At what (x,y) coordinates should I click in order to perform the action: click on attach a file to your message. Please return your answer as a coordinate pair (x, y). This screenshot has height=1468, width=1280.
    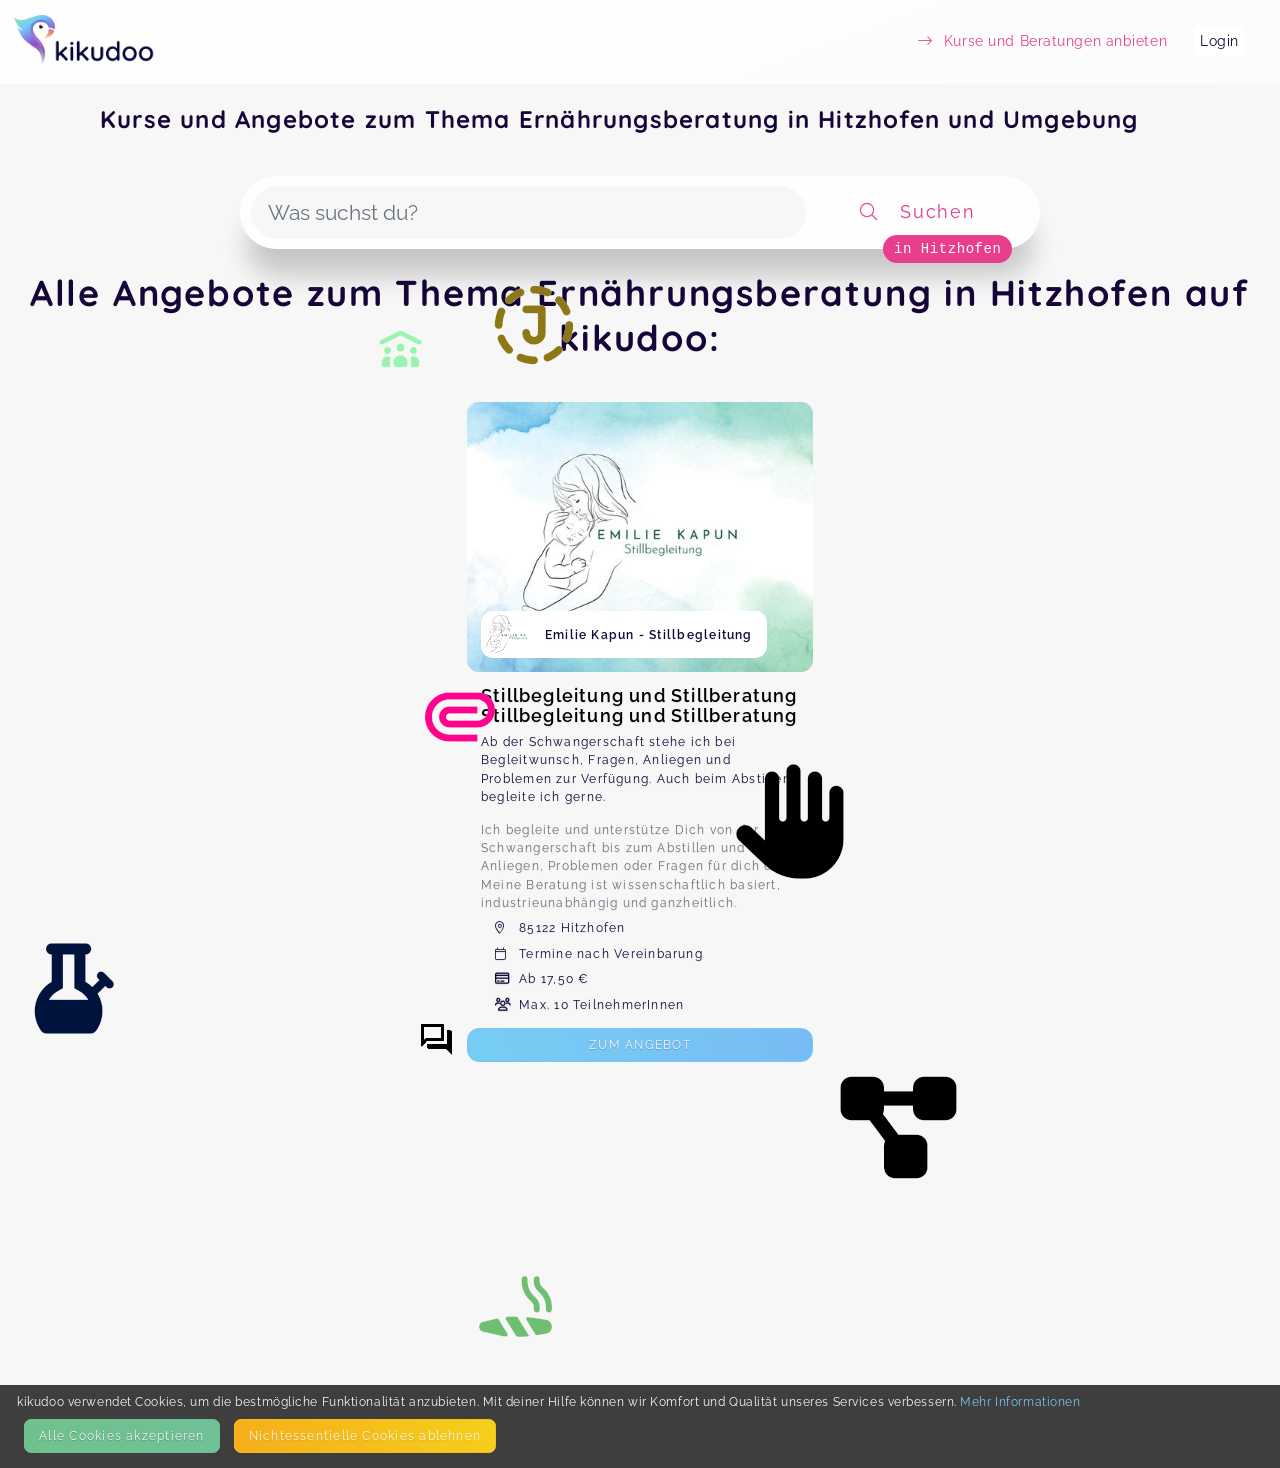
    Looking at the image, I should click on (460, 717).